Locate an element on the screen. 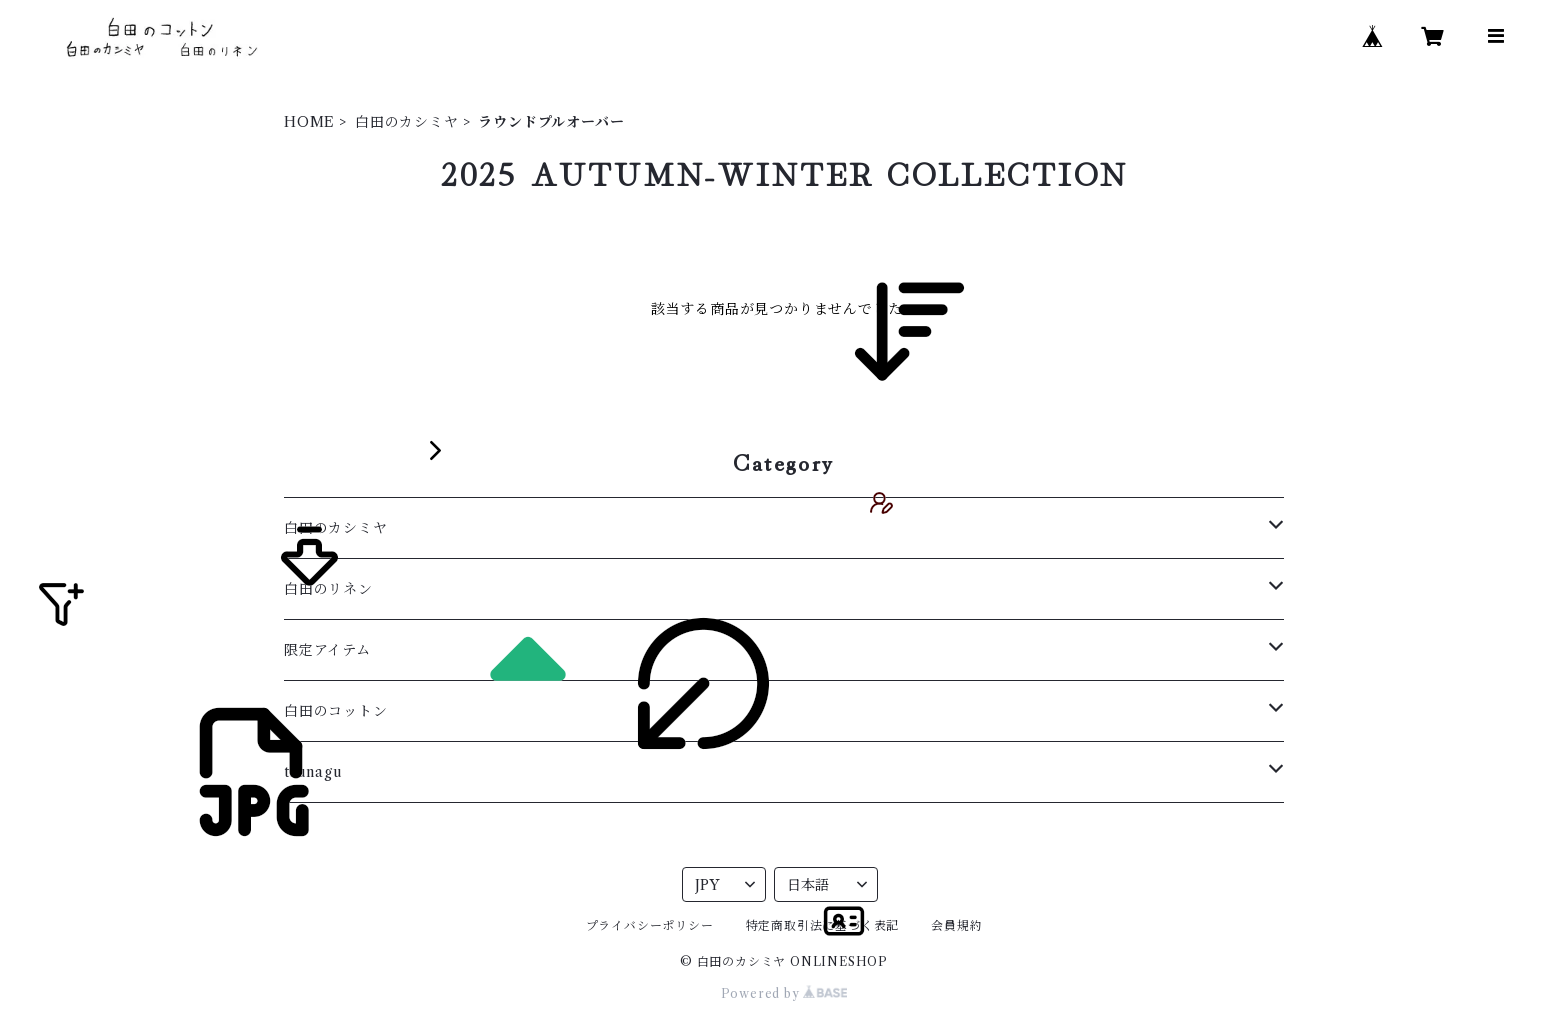 Image resolution: width=1568 pixels, height=1030 pixels. download file to device is located at coordinates (309, 554).